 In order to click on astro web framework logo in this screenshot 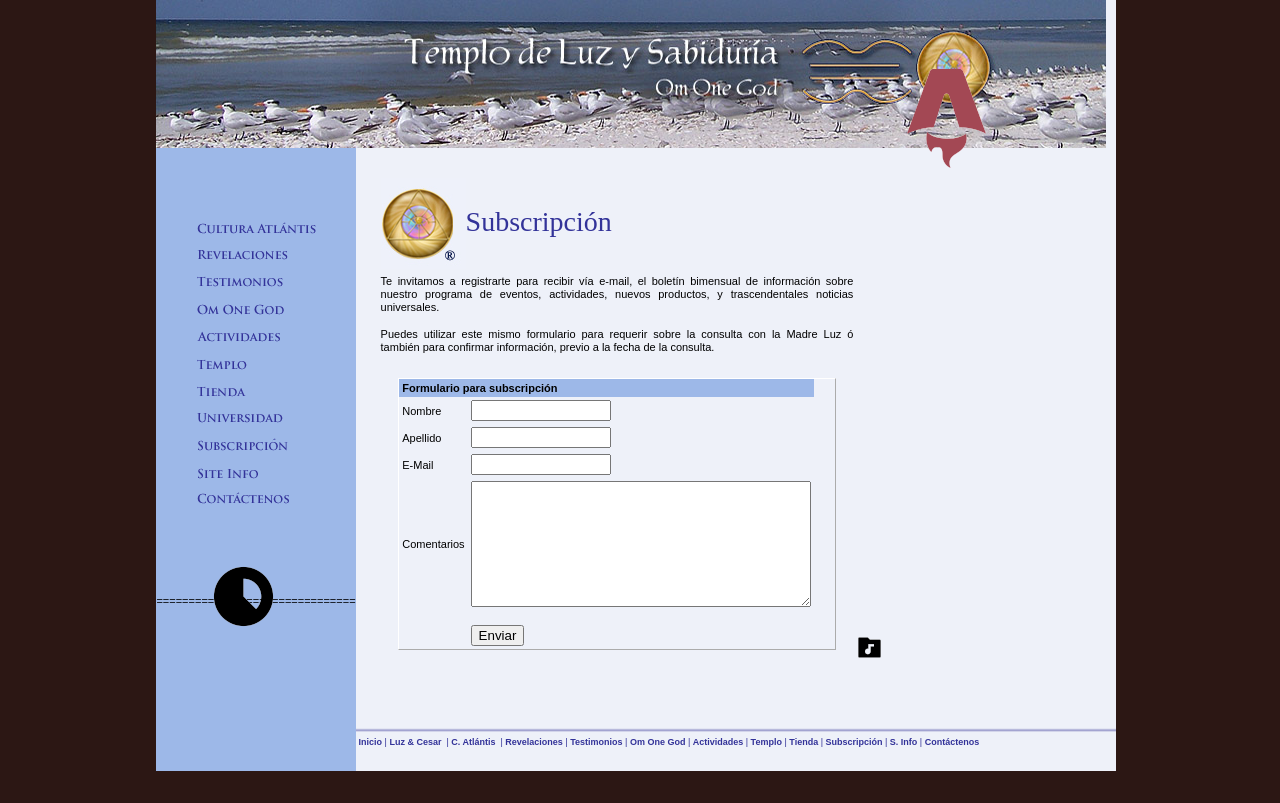, I will do `click(946, 118)`.